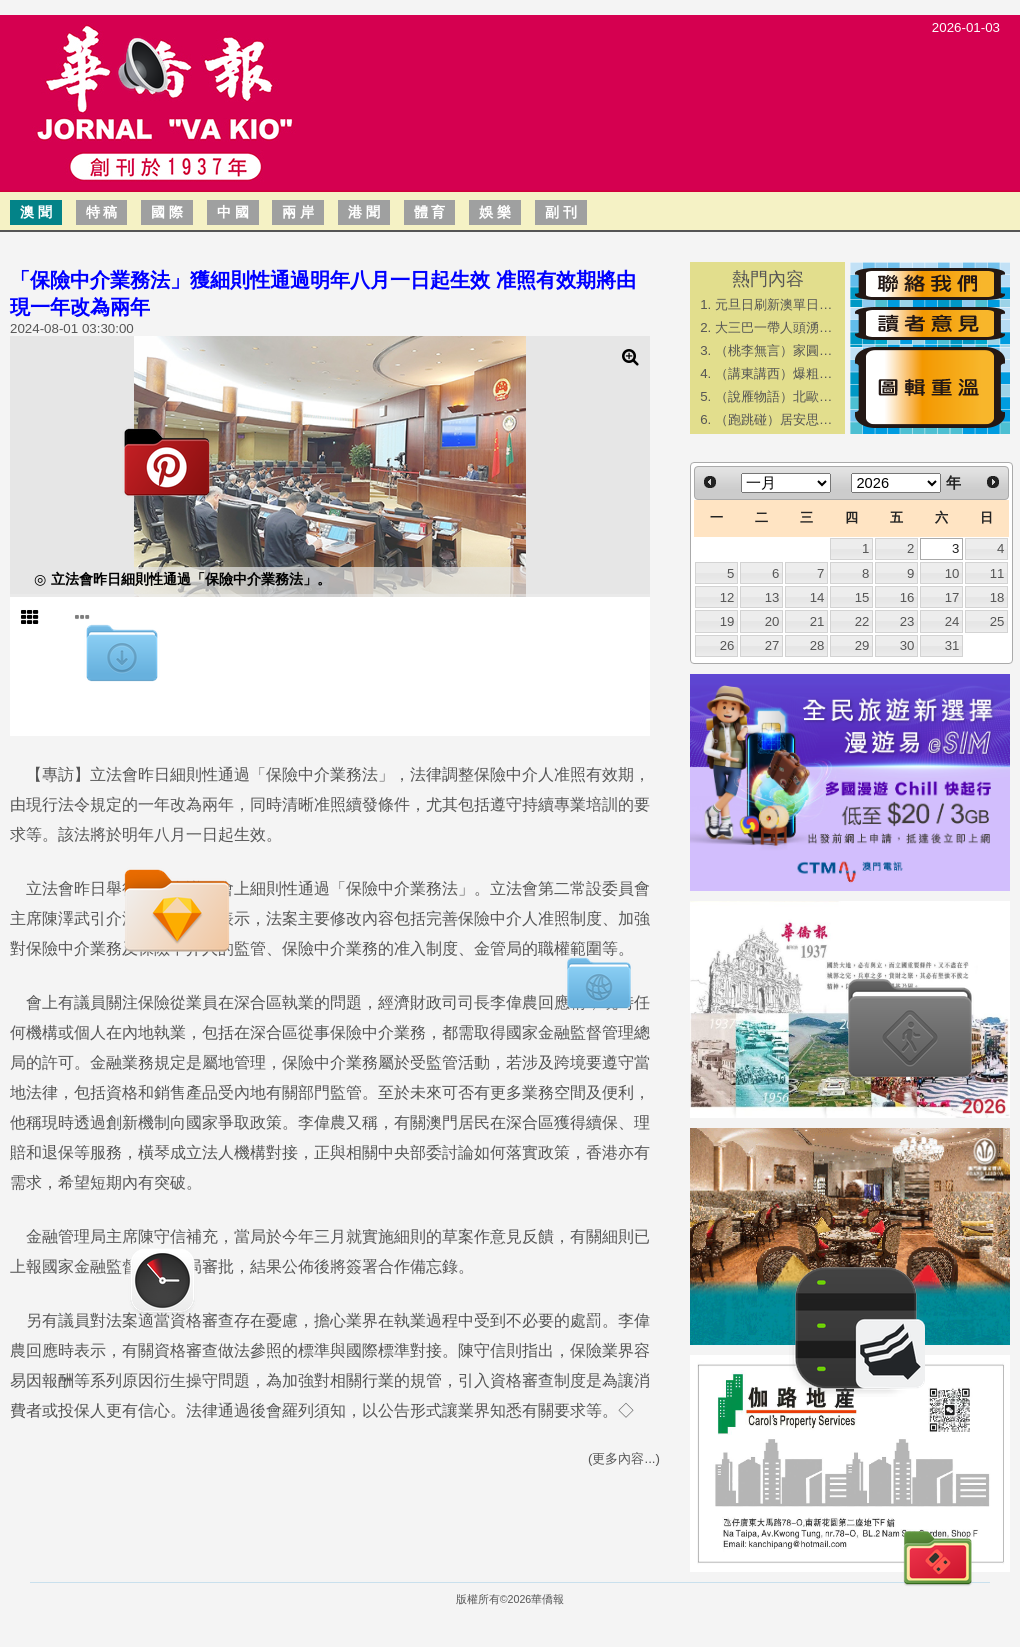  I want to click on open downloads folder, so click(122, 653).